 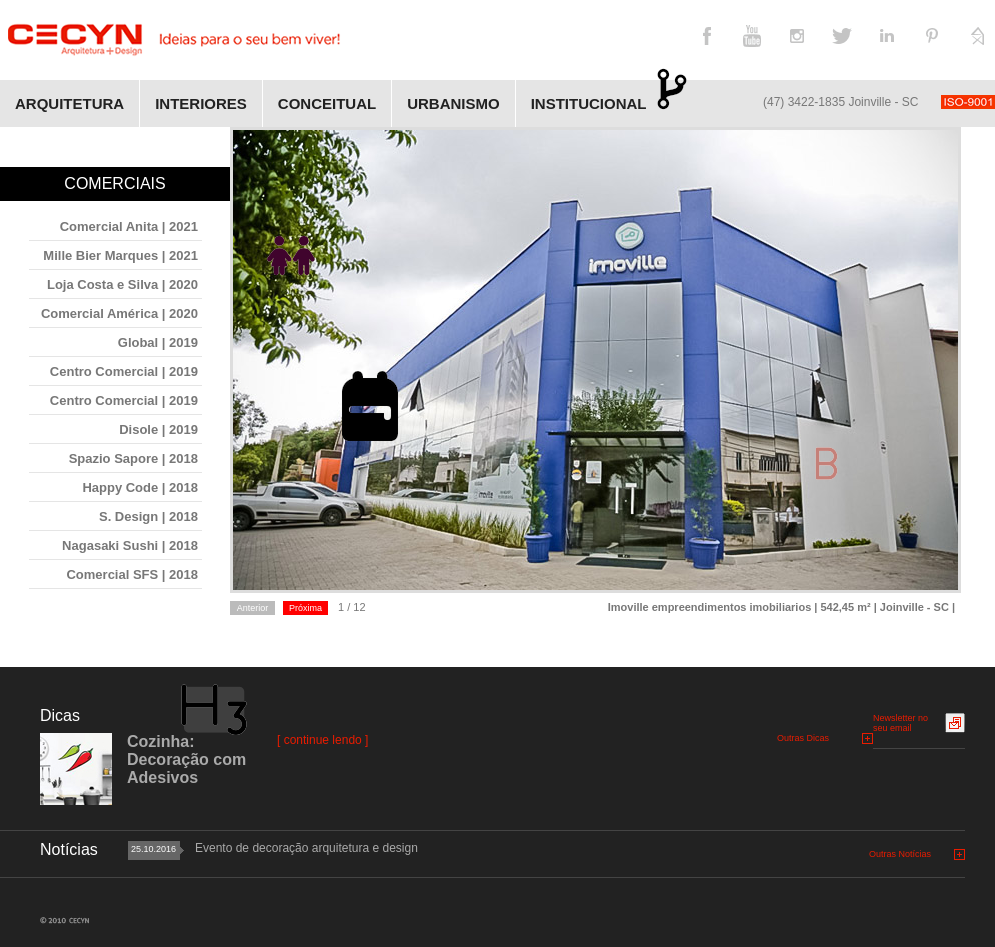 What do you see at coordinates (826, 463) in the screenshot?
I see `toggle bold text formatting` at bounding box center [826, 463].